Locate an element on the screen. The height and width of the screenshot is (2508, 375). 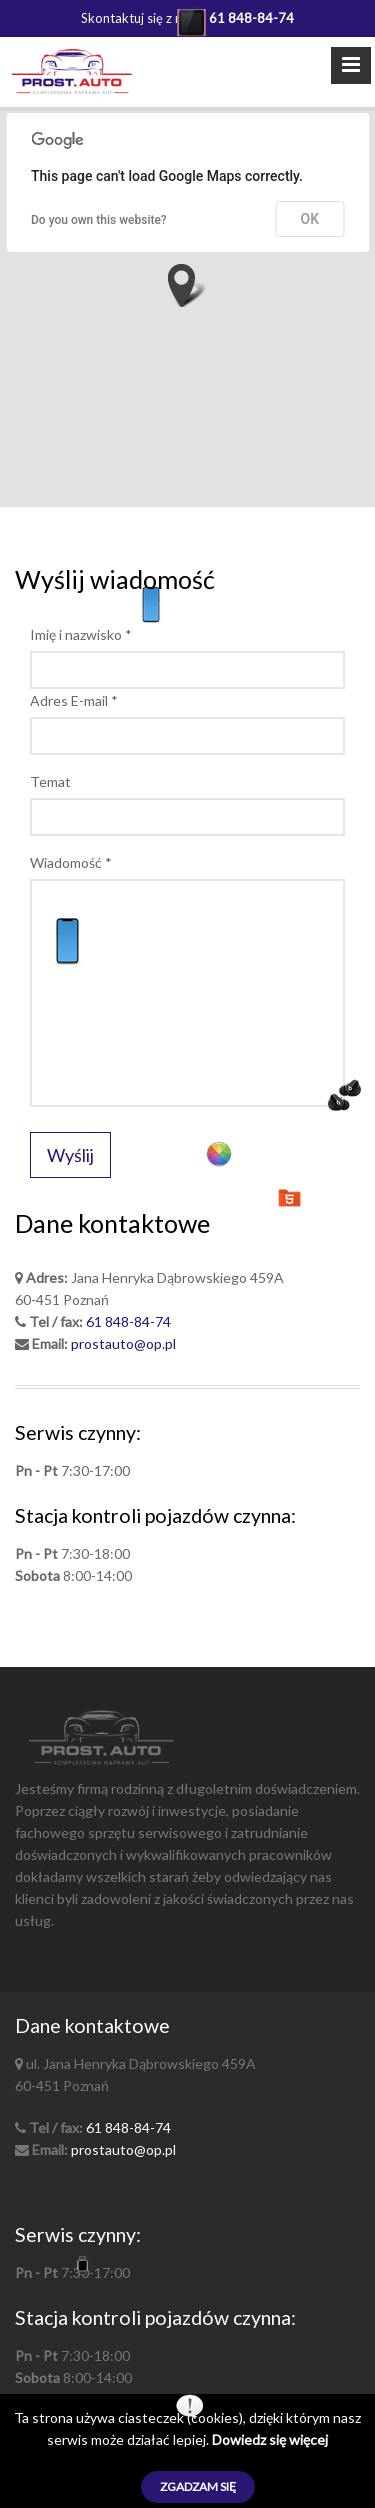
apple watch device icon is located at coordinates (82, 2265).